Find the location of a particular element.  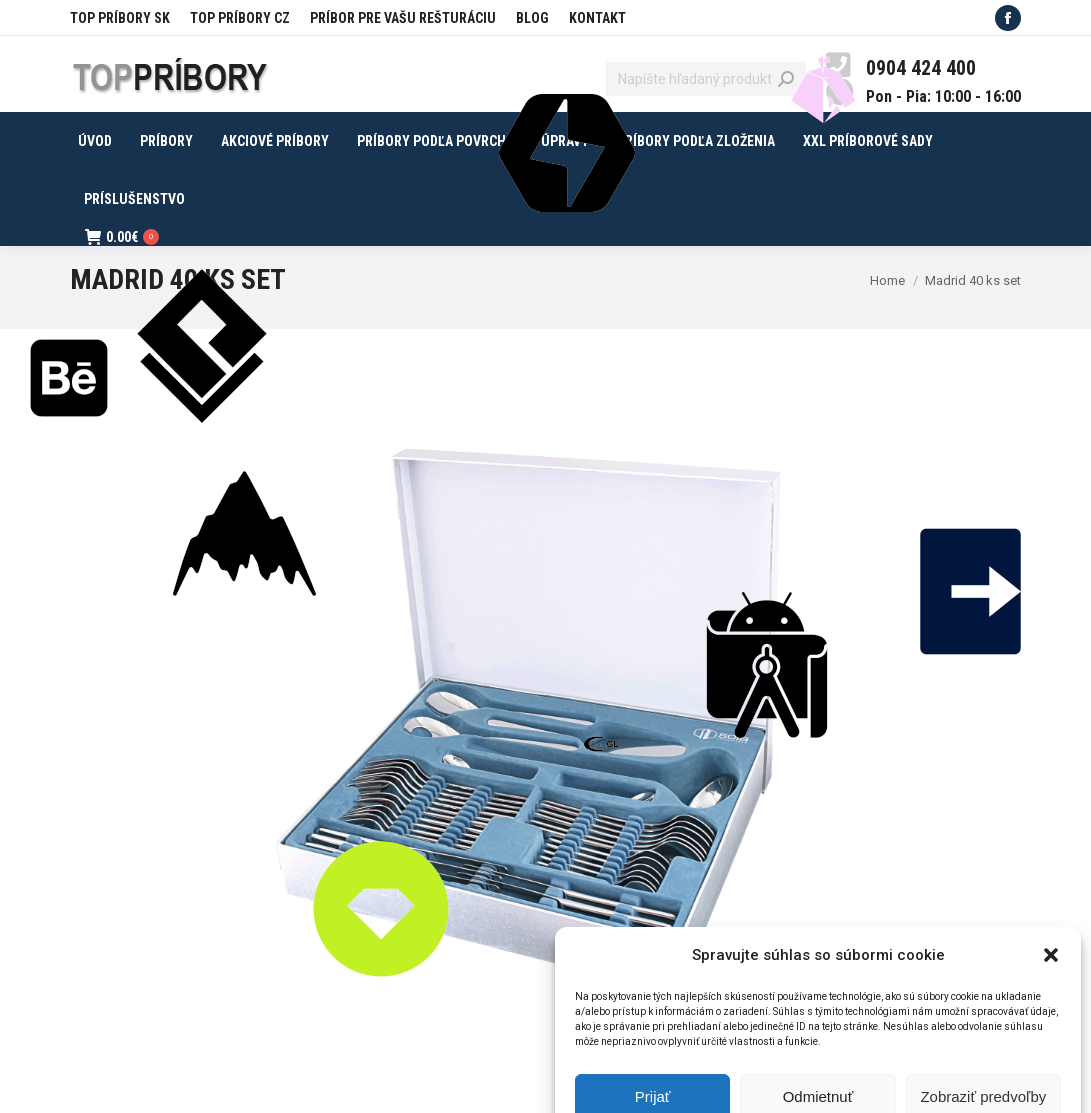

open android studio is located at coordinates (767, 665).